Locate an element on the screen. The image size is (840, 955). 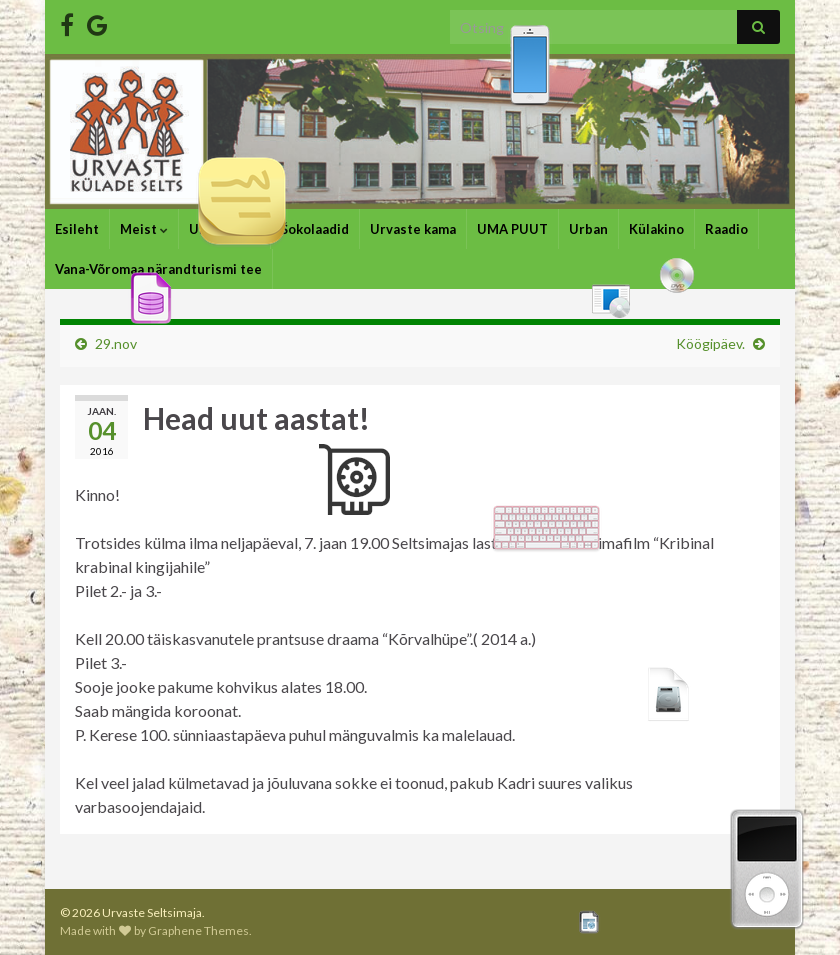
access ipod classic device settings is located at coordinates (767, 869).